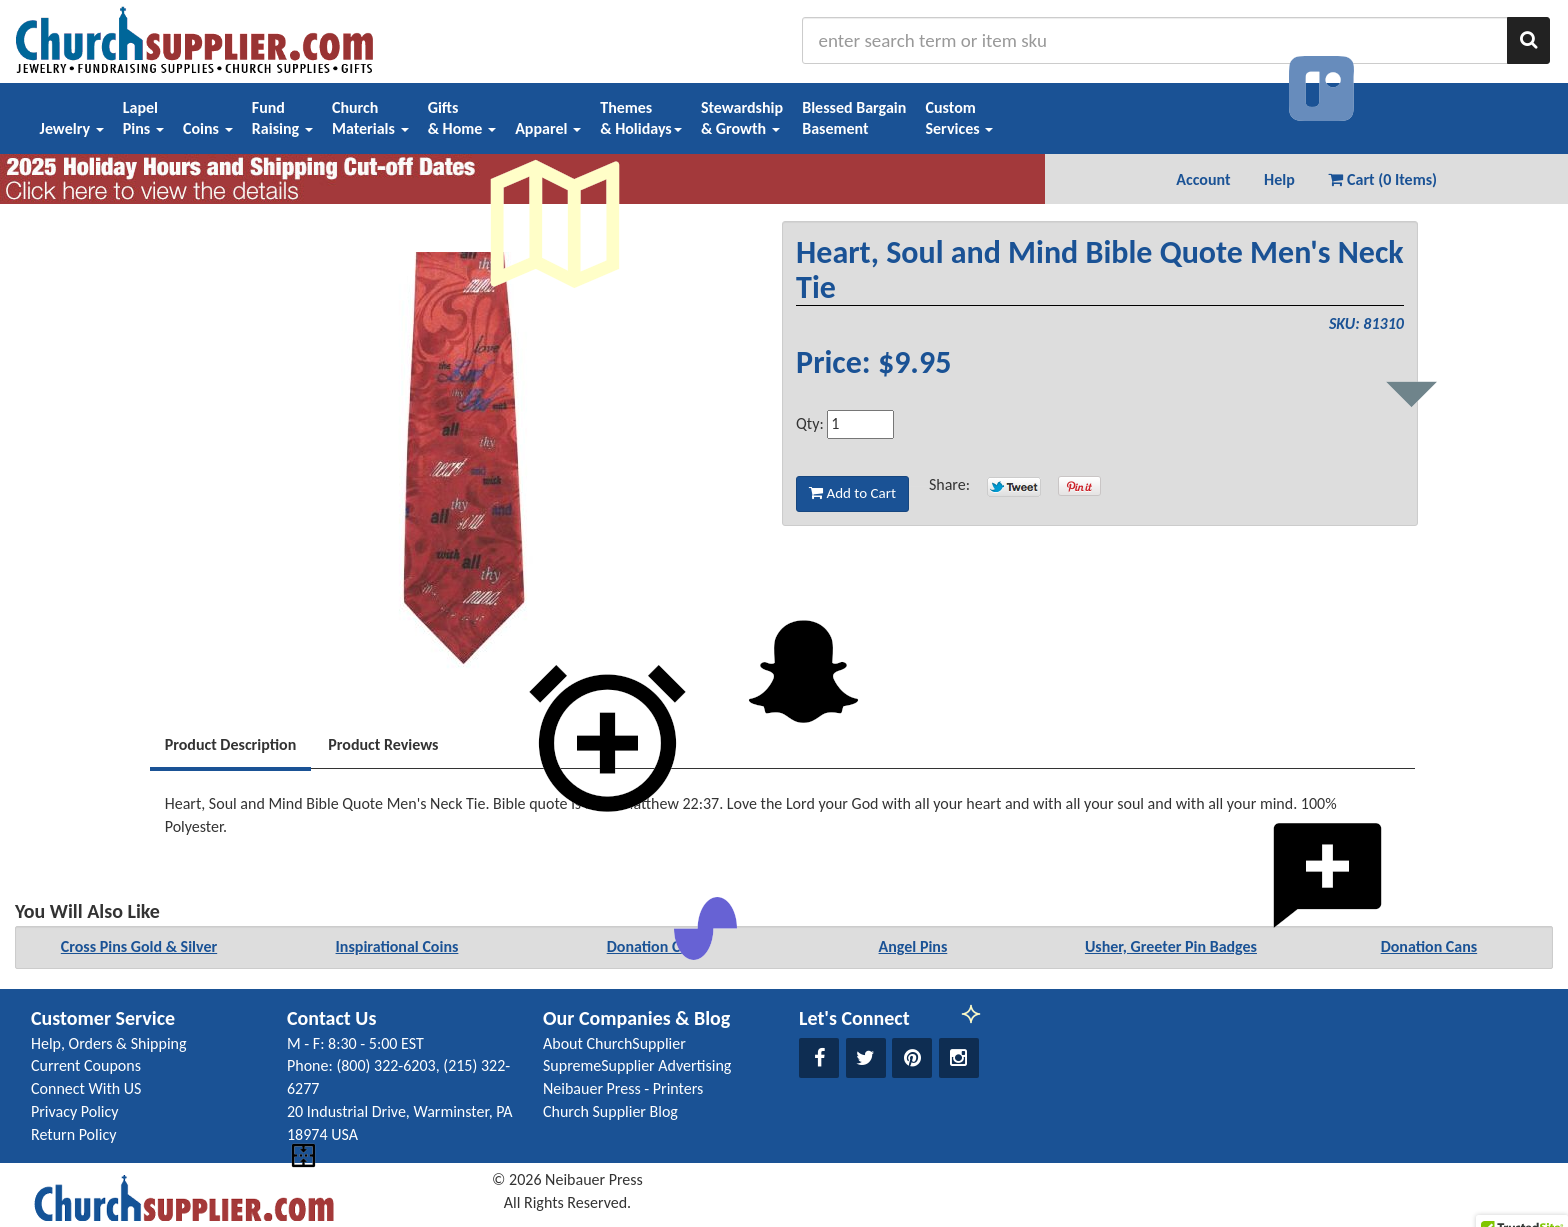 This screenshot has width=1568, height=1227. Describe the element at coordinates (555, 224) in the screenshot. I see `view map or navigation` at that location.